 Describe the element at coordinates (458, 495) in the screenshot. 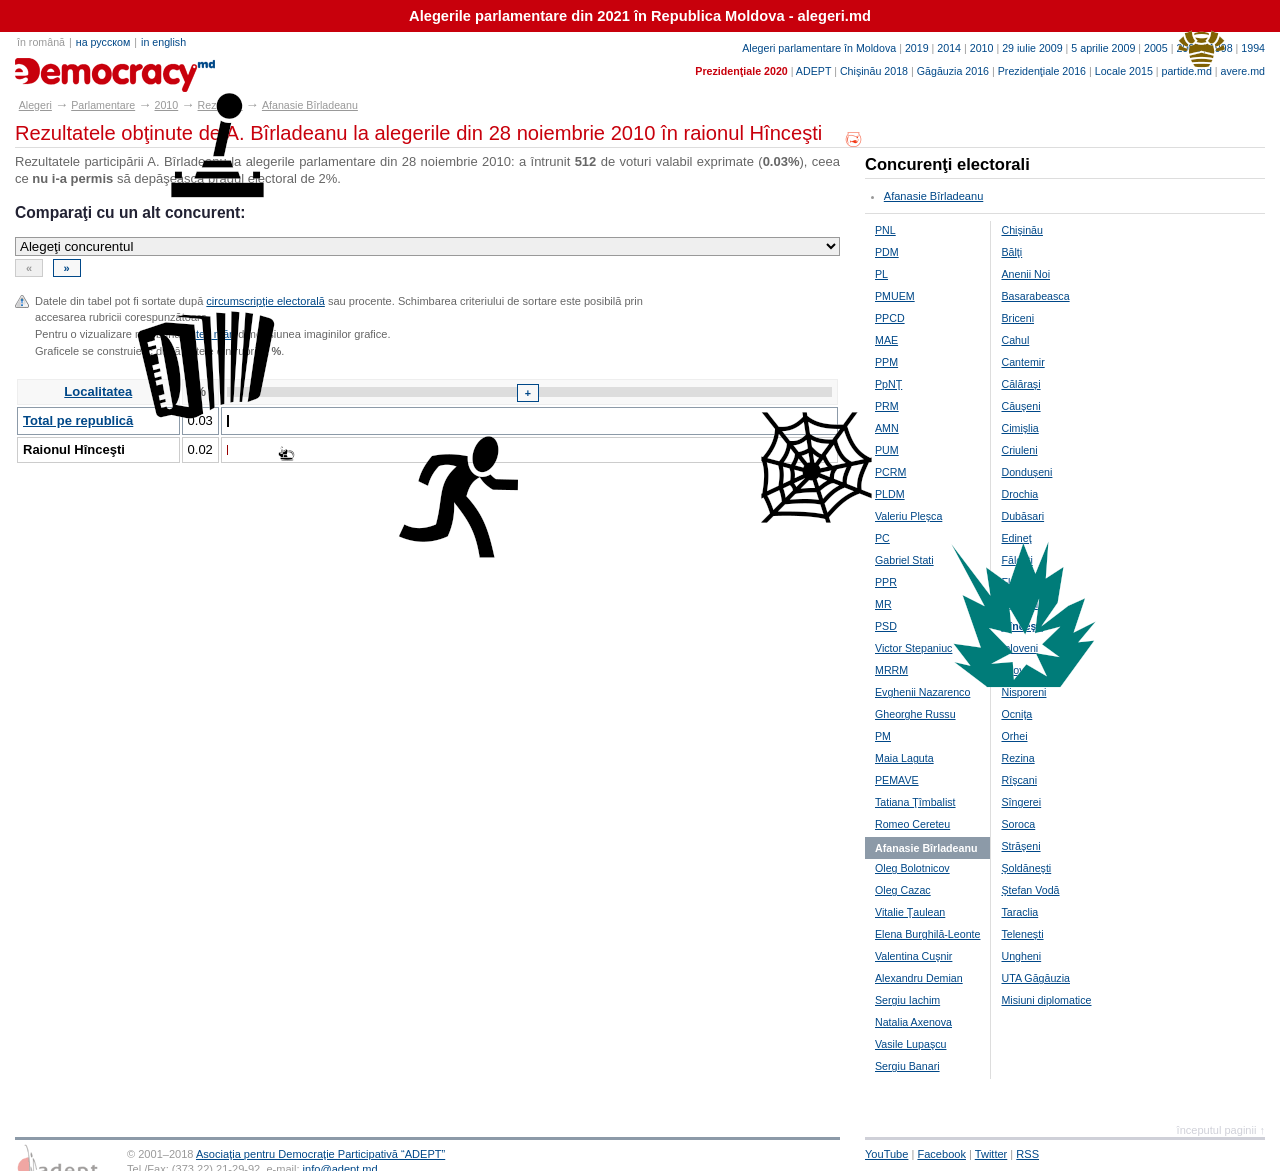

I see `start or resume running in a game` at that location.